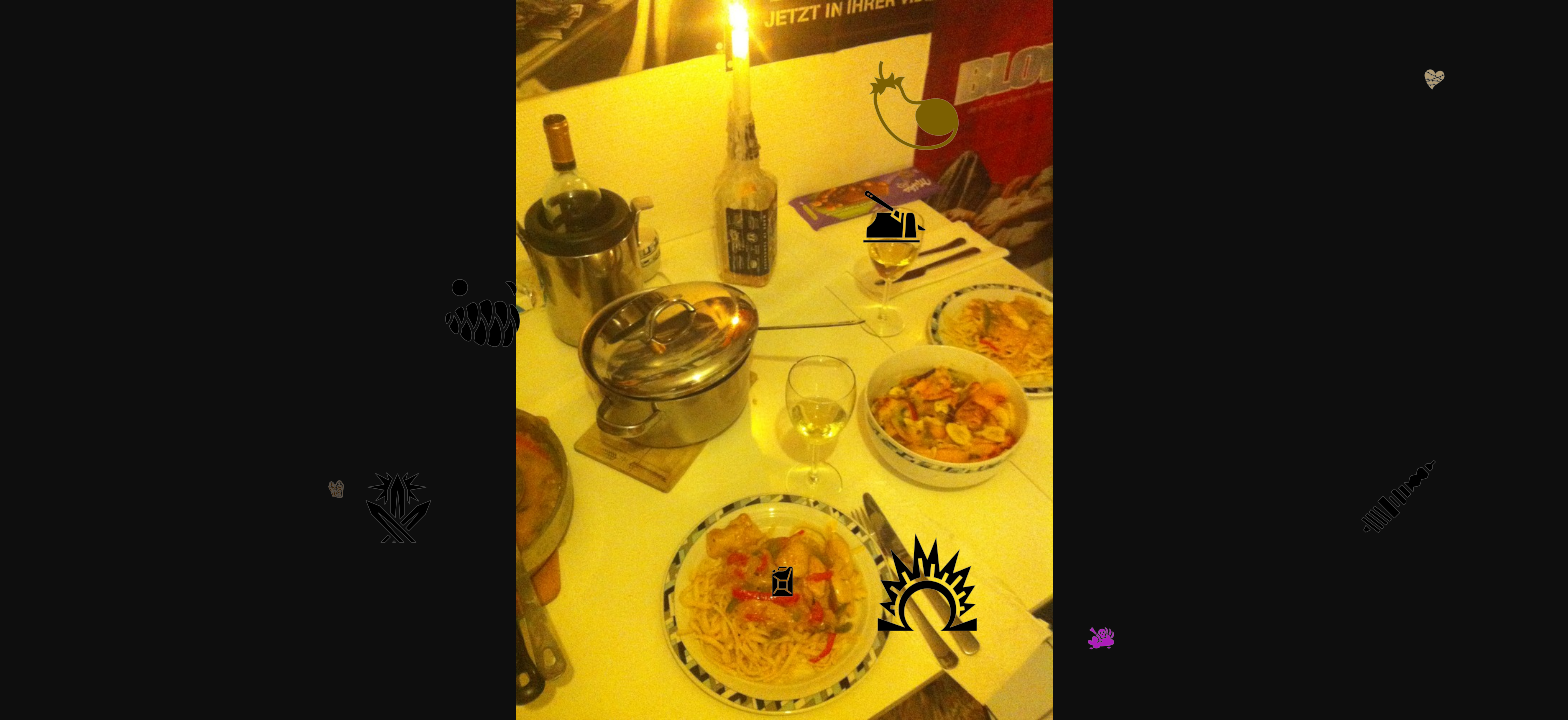 Image resolution: width=1568 pixels, height=720 pixels. I want to click on butter ingredient in a cooking or recipe game, so click(894, 216).